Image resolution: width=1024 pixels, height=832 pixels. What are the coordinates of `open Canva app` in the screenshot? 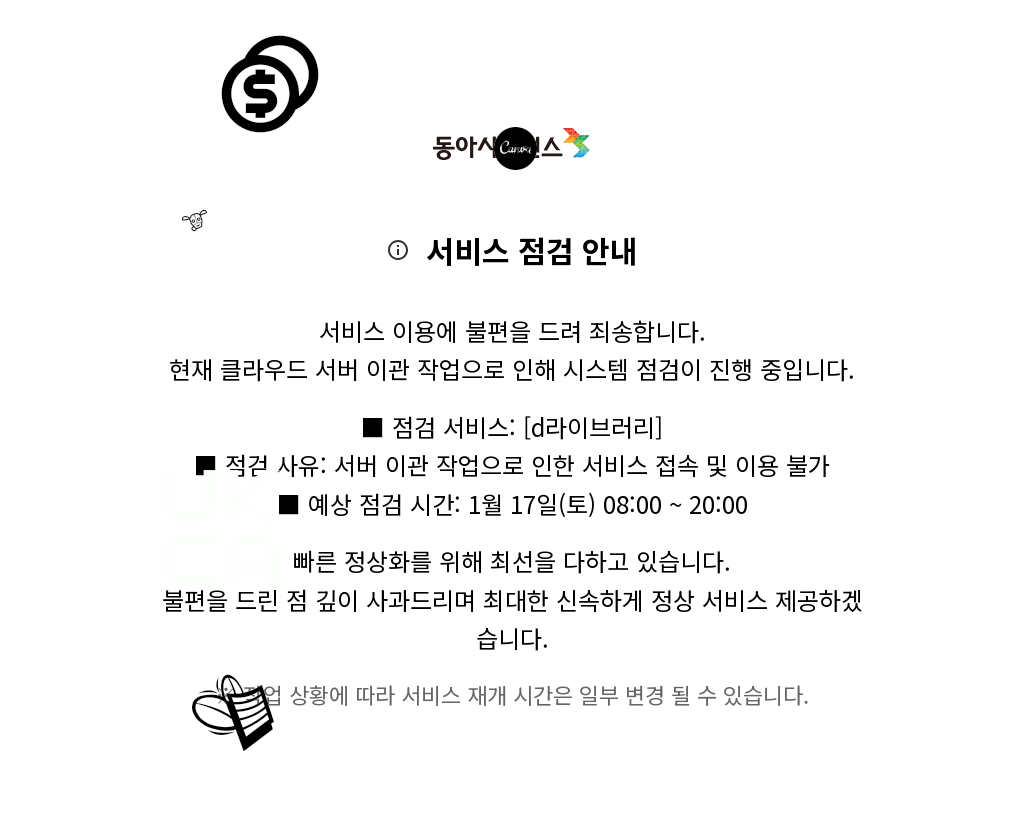 It's located at (515, 148).